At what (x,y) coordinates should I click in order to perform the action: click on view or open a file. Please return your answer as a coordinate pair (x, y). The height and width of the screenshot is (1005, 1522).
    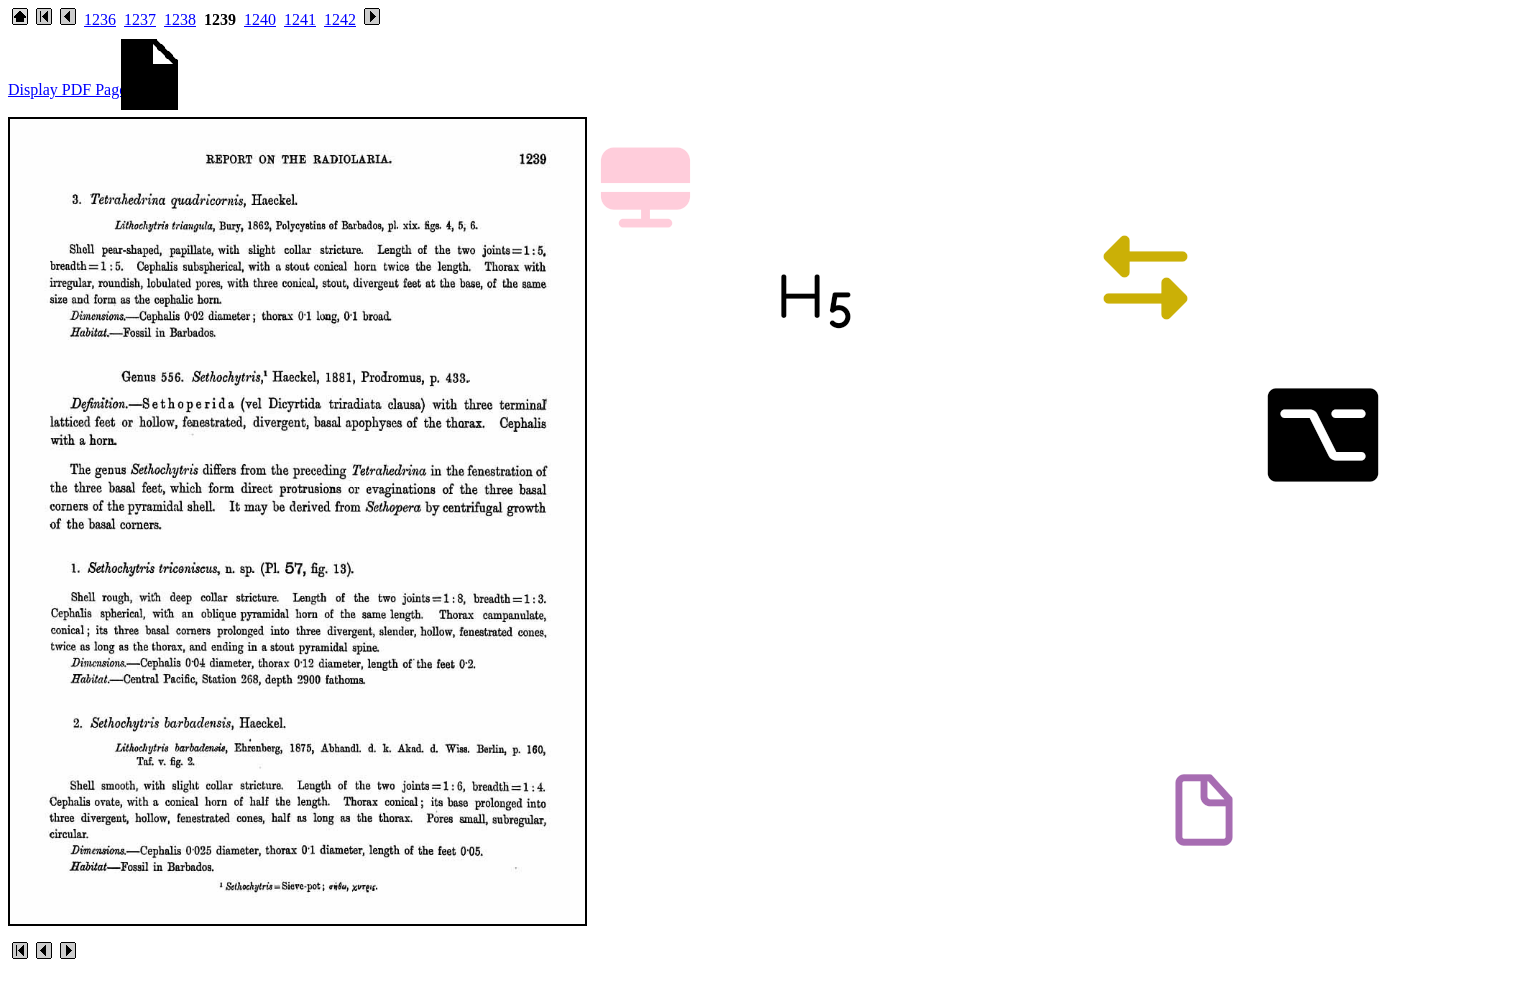
    Looking at the image, I should click on (1204, 810).